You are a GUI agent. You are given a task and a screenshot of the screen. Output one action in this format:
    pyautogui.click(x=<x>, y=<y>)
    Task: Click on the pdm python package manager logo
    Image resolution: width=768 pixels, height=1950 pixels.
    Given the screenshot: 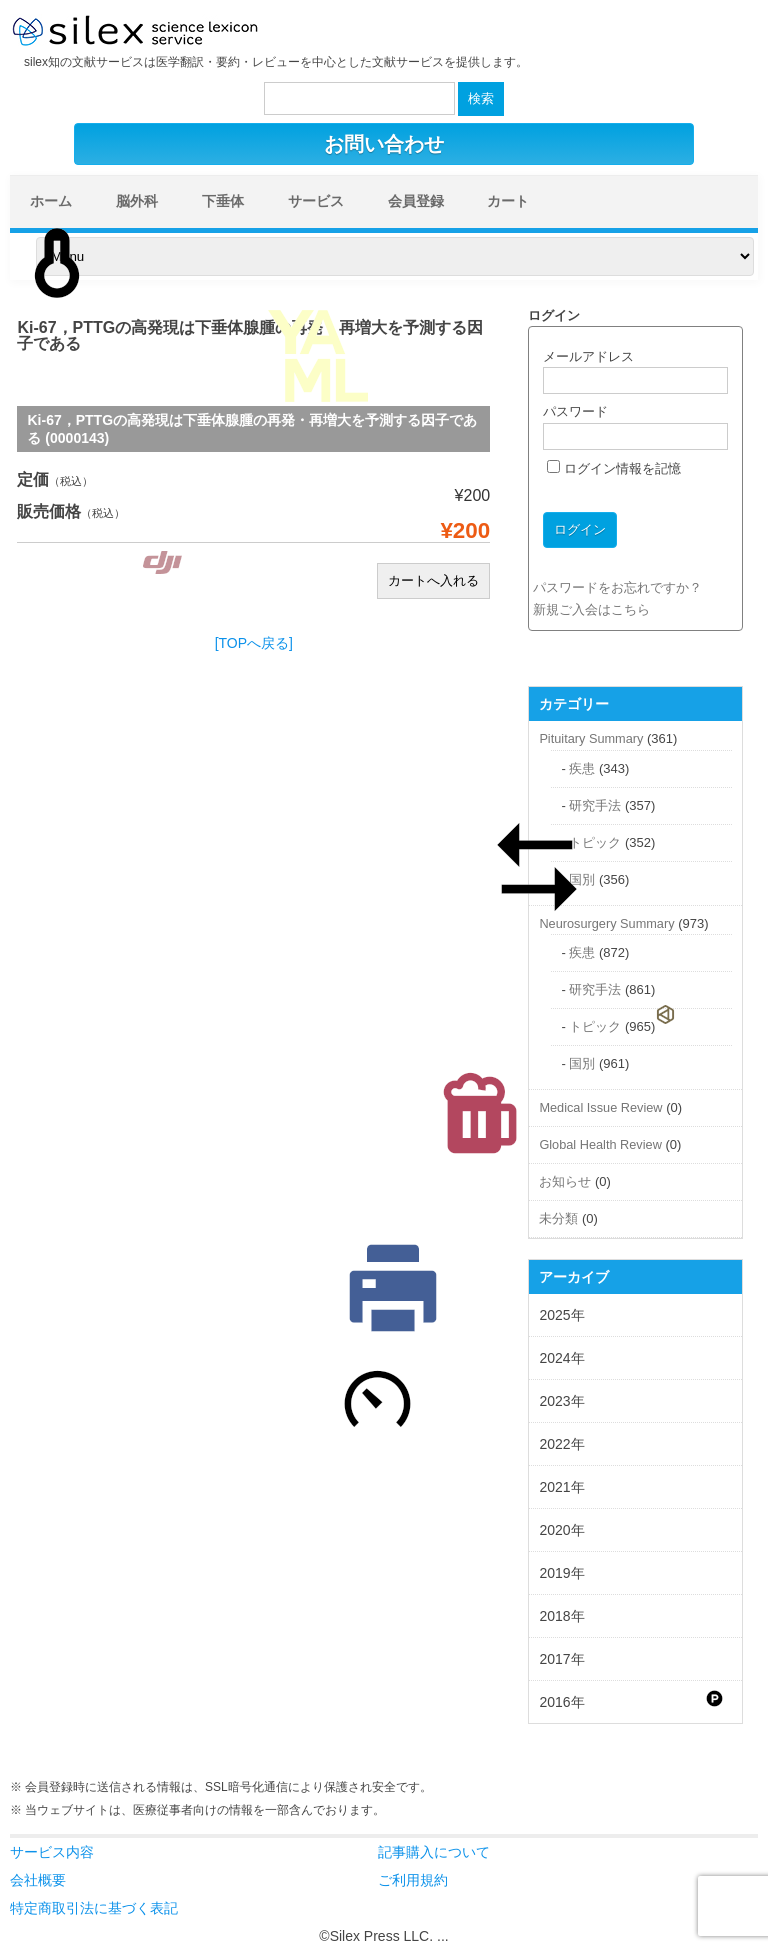 What is the action you would take?
    pyautogui.click(x=665, y=1014)
    